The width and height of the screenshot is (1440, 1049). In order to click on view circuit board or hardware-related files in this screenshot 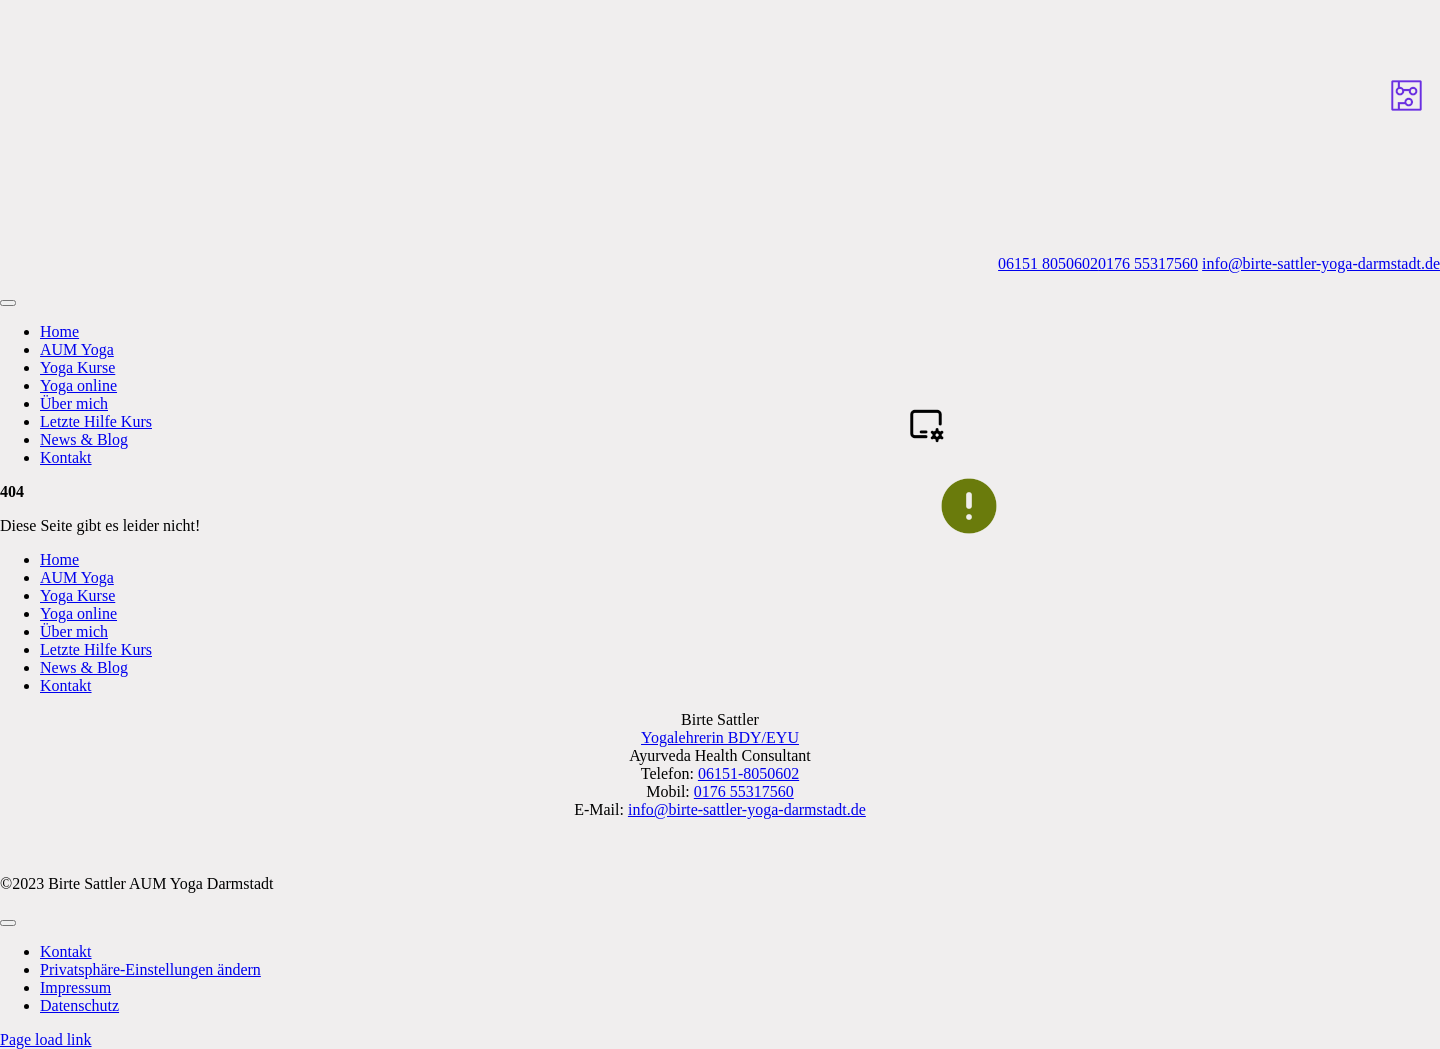, I will do `click(1406, 95)`.